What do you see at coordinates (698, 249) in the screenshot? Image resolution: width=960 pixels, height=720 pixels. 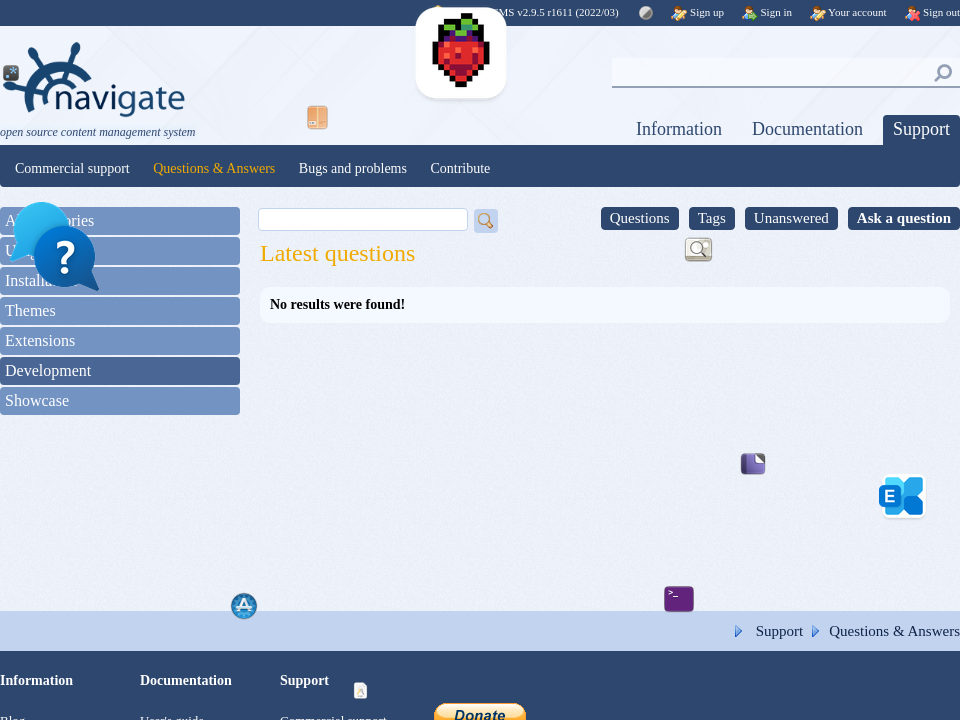 I see `open the photo viewer application` at bounding box center [698, 249].